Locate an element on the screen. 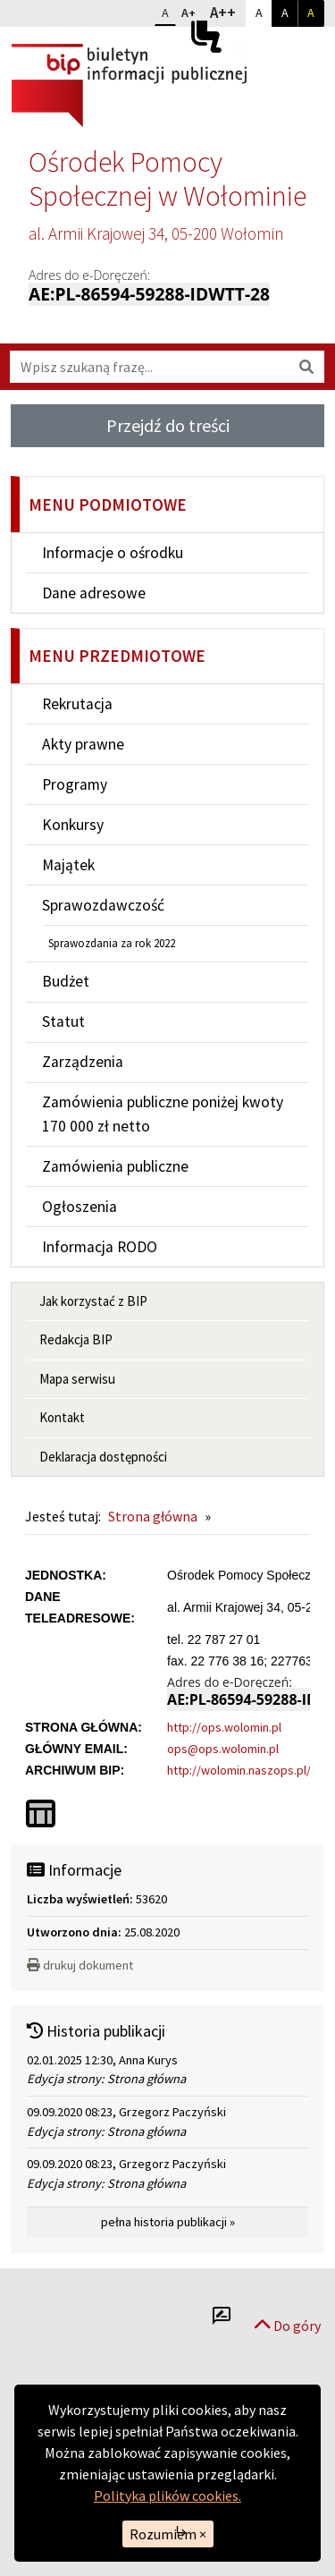 The image size is (335, 2576). navigate to a subdirectory or nested folder is located at coordinates (181, 2530).